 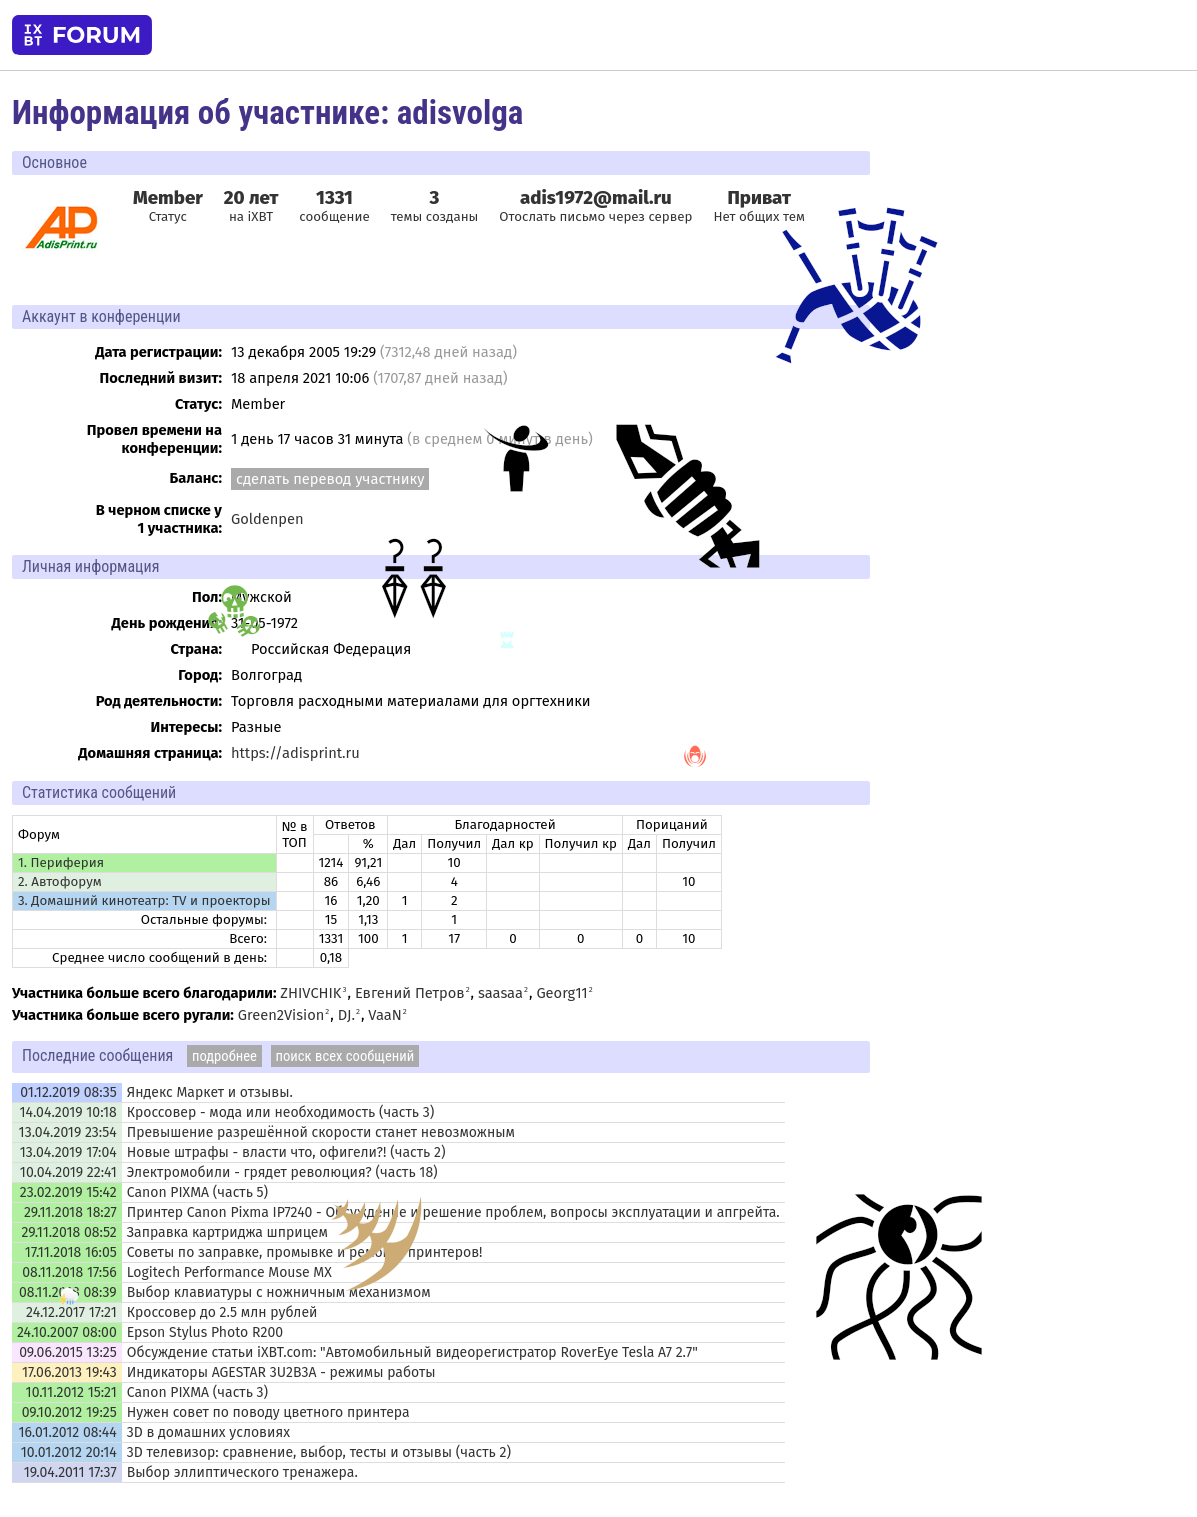 I want to click on indicates nighttime thunderstorm conditions, so click(x=69, y=1295).